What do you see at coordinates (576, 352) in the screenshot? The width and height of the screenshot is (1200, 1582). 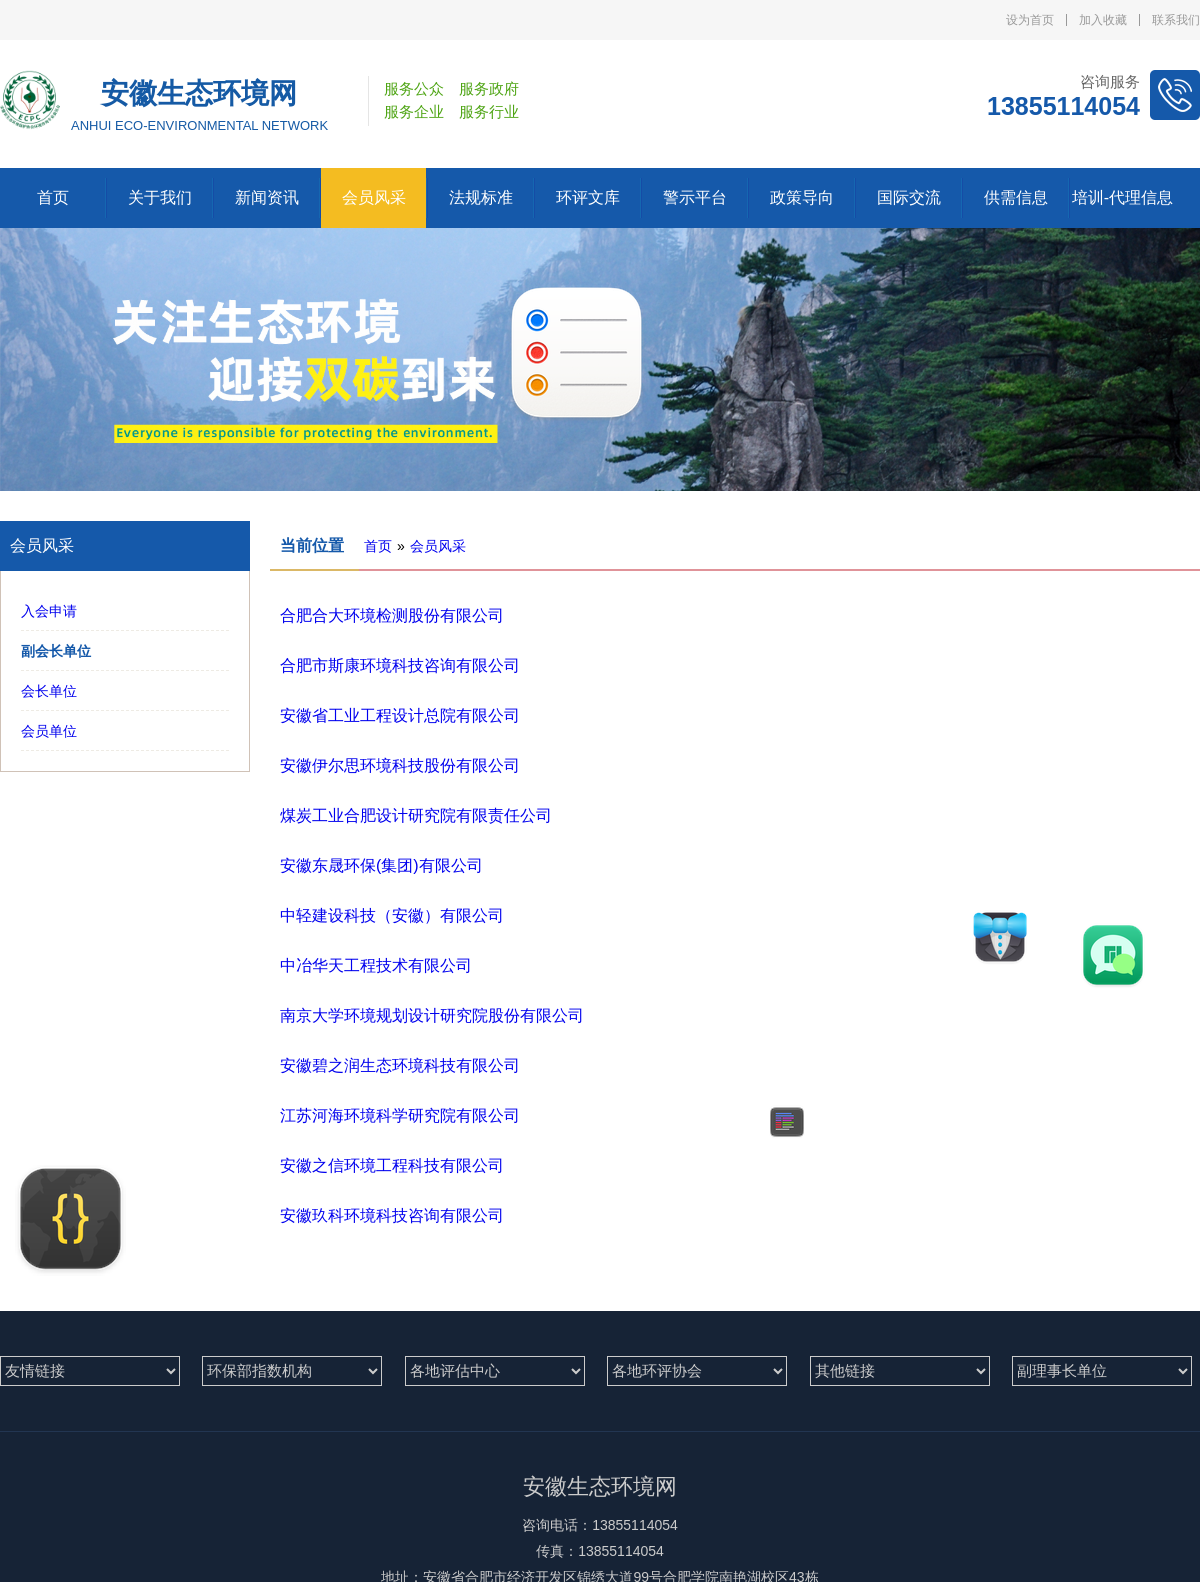 I see `open the Reminders app` at bounding box center [576, 352].